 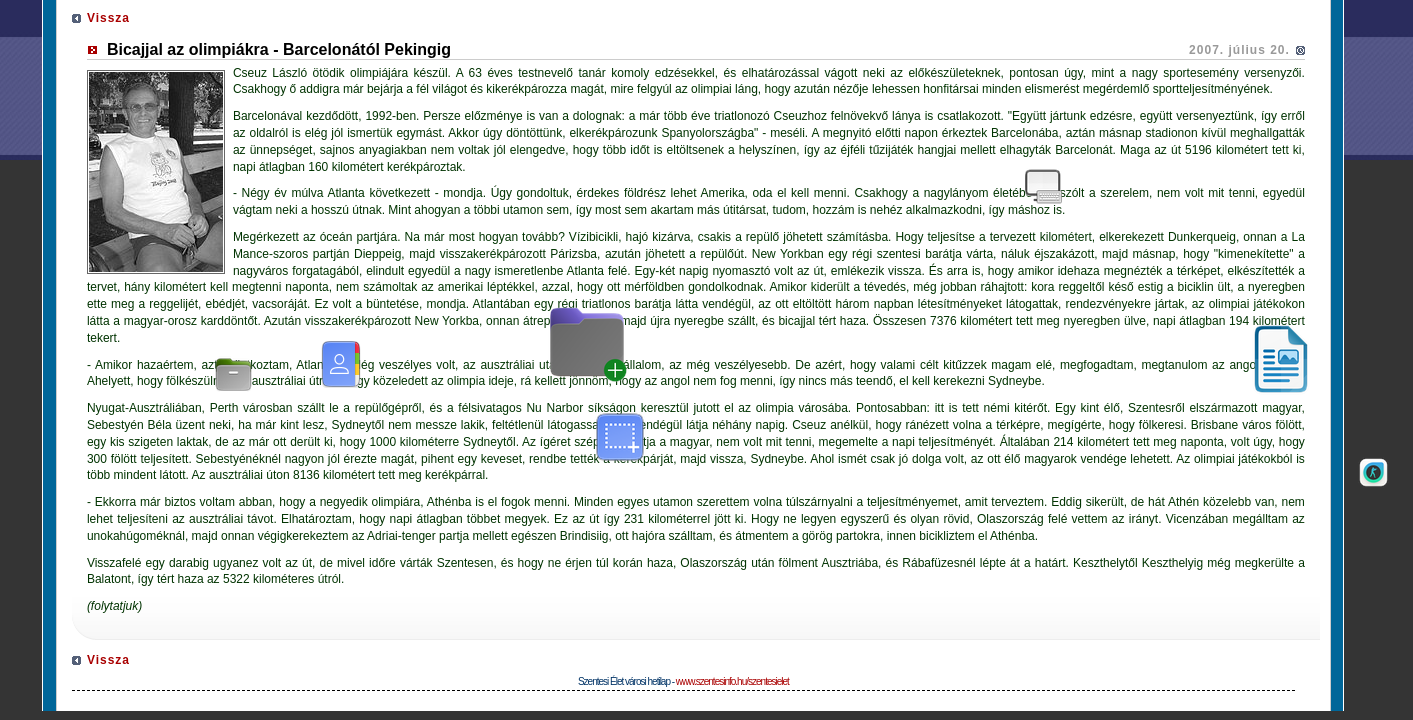 I want to click on open the address book application, so click(x=341, y=364).